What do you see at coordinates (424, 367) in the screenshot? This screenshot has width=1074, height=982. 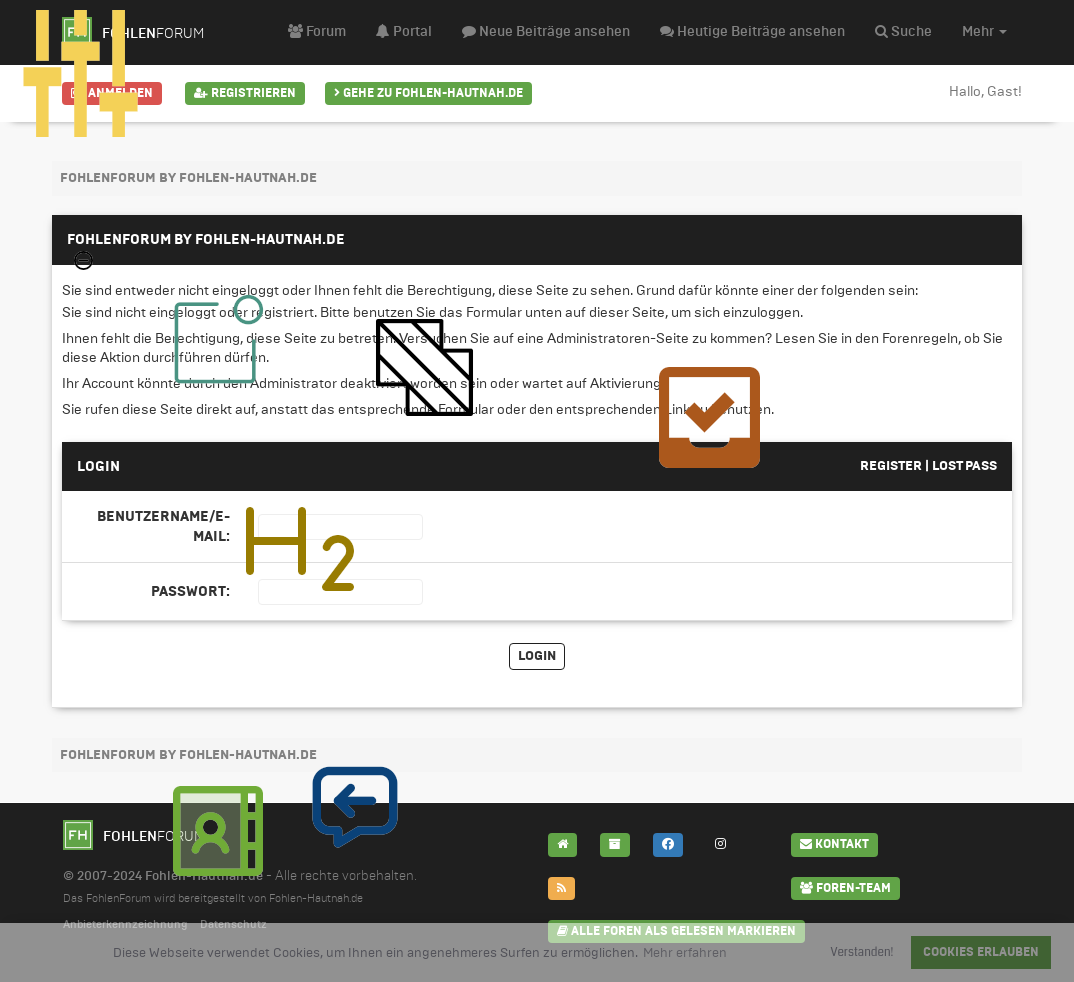 I see `unite or merge two layers` at bounding box center [424, 367].